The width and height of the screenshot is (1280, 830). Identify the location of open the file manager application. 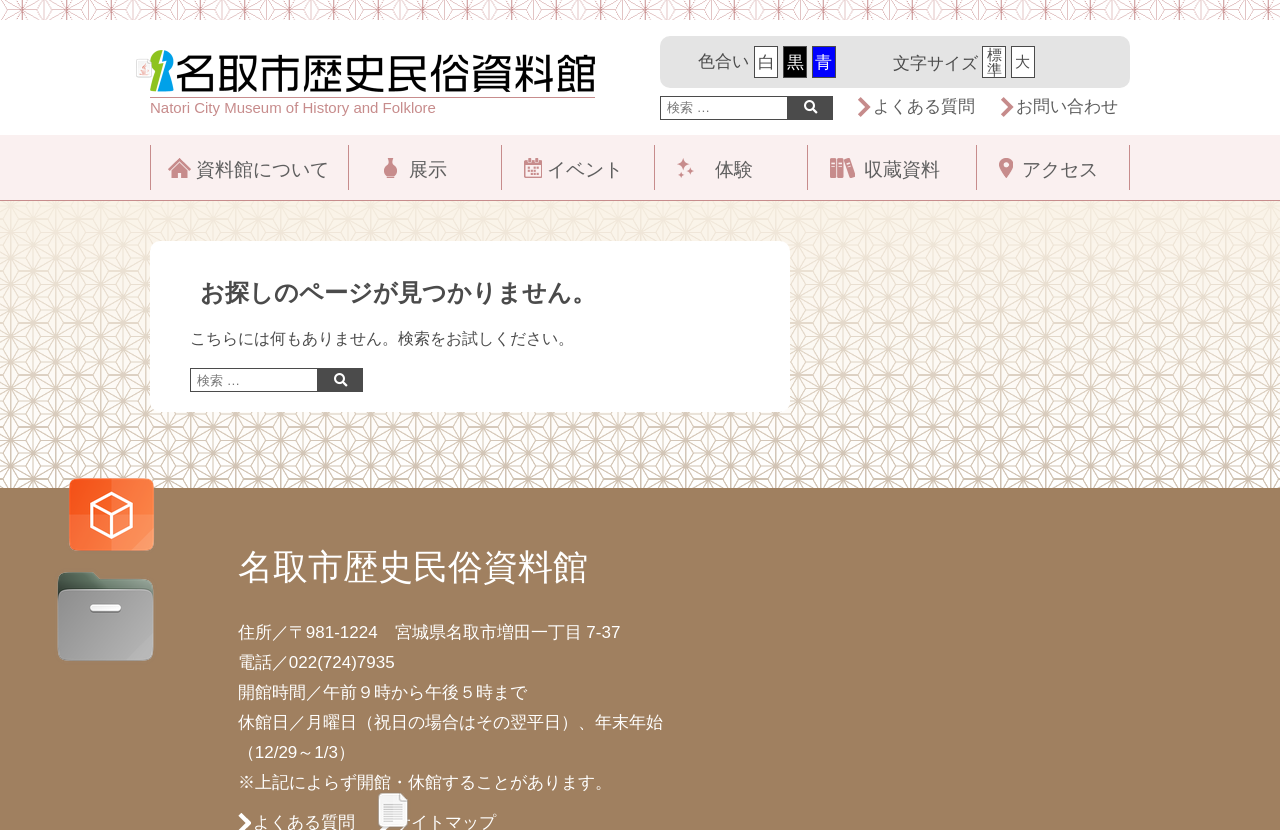
(105, 616).